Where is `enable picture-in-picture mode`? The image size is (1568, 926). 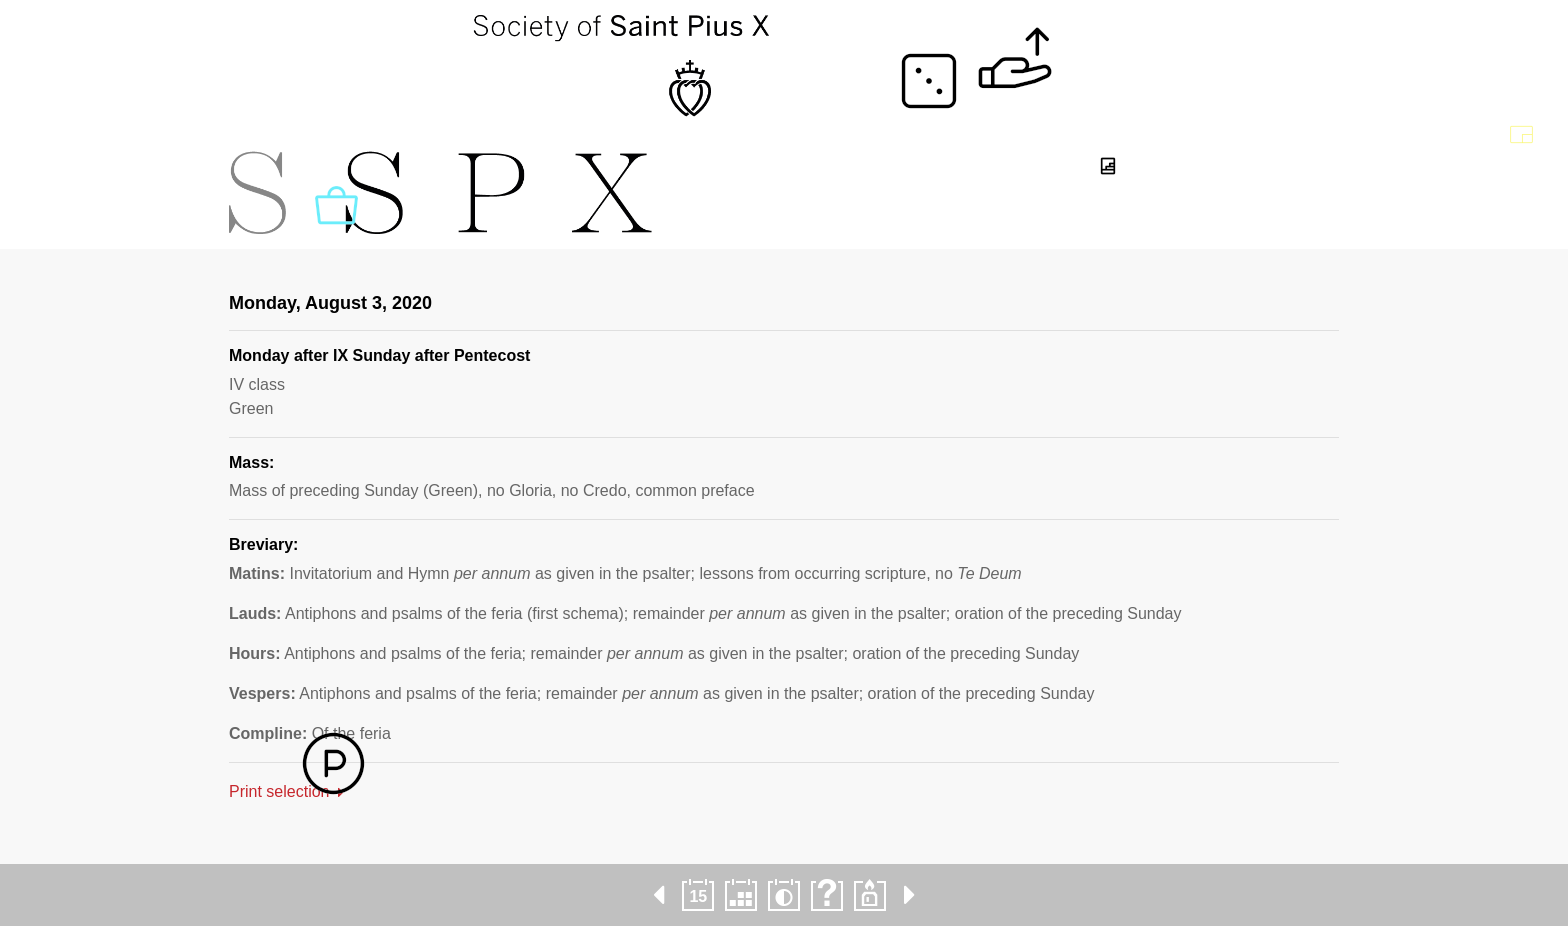 enable picture-in-picture mode is located at coordinates (1521, 134).